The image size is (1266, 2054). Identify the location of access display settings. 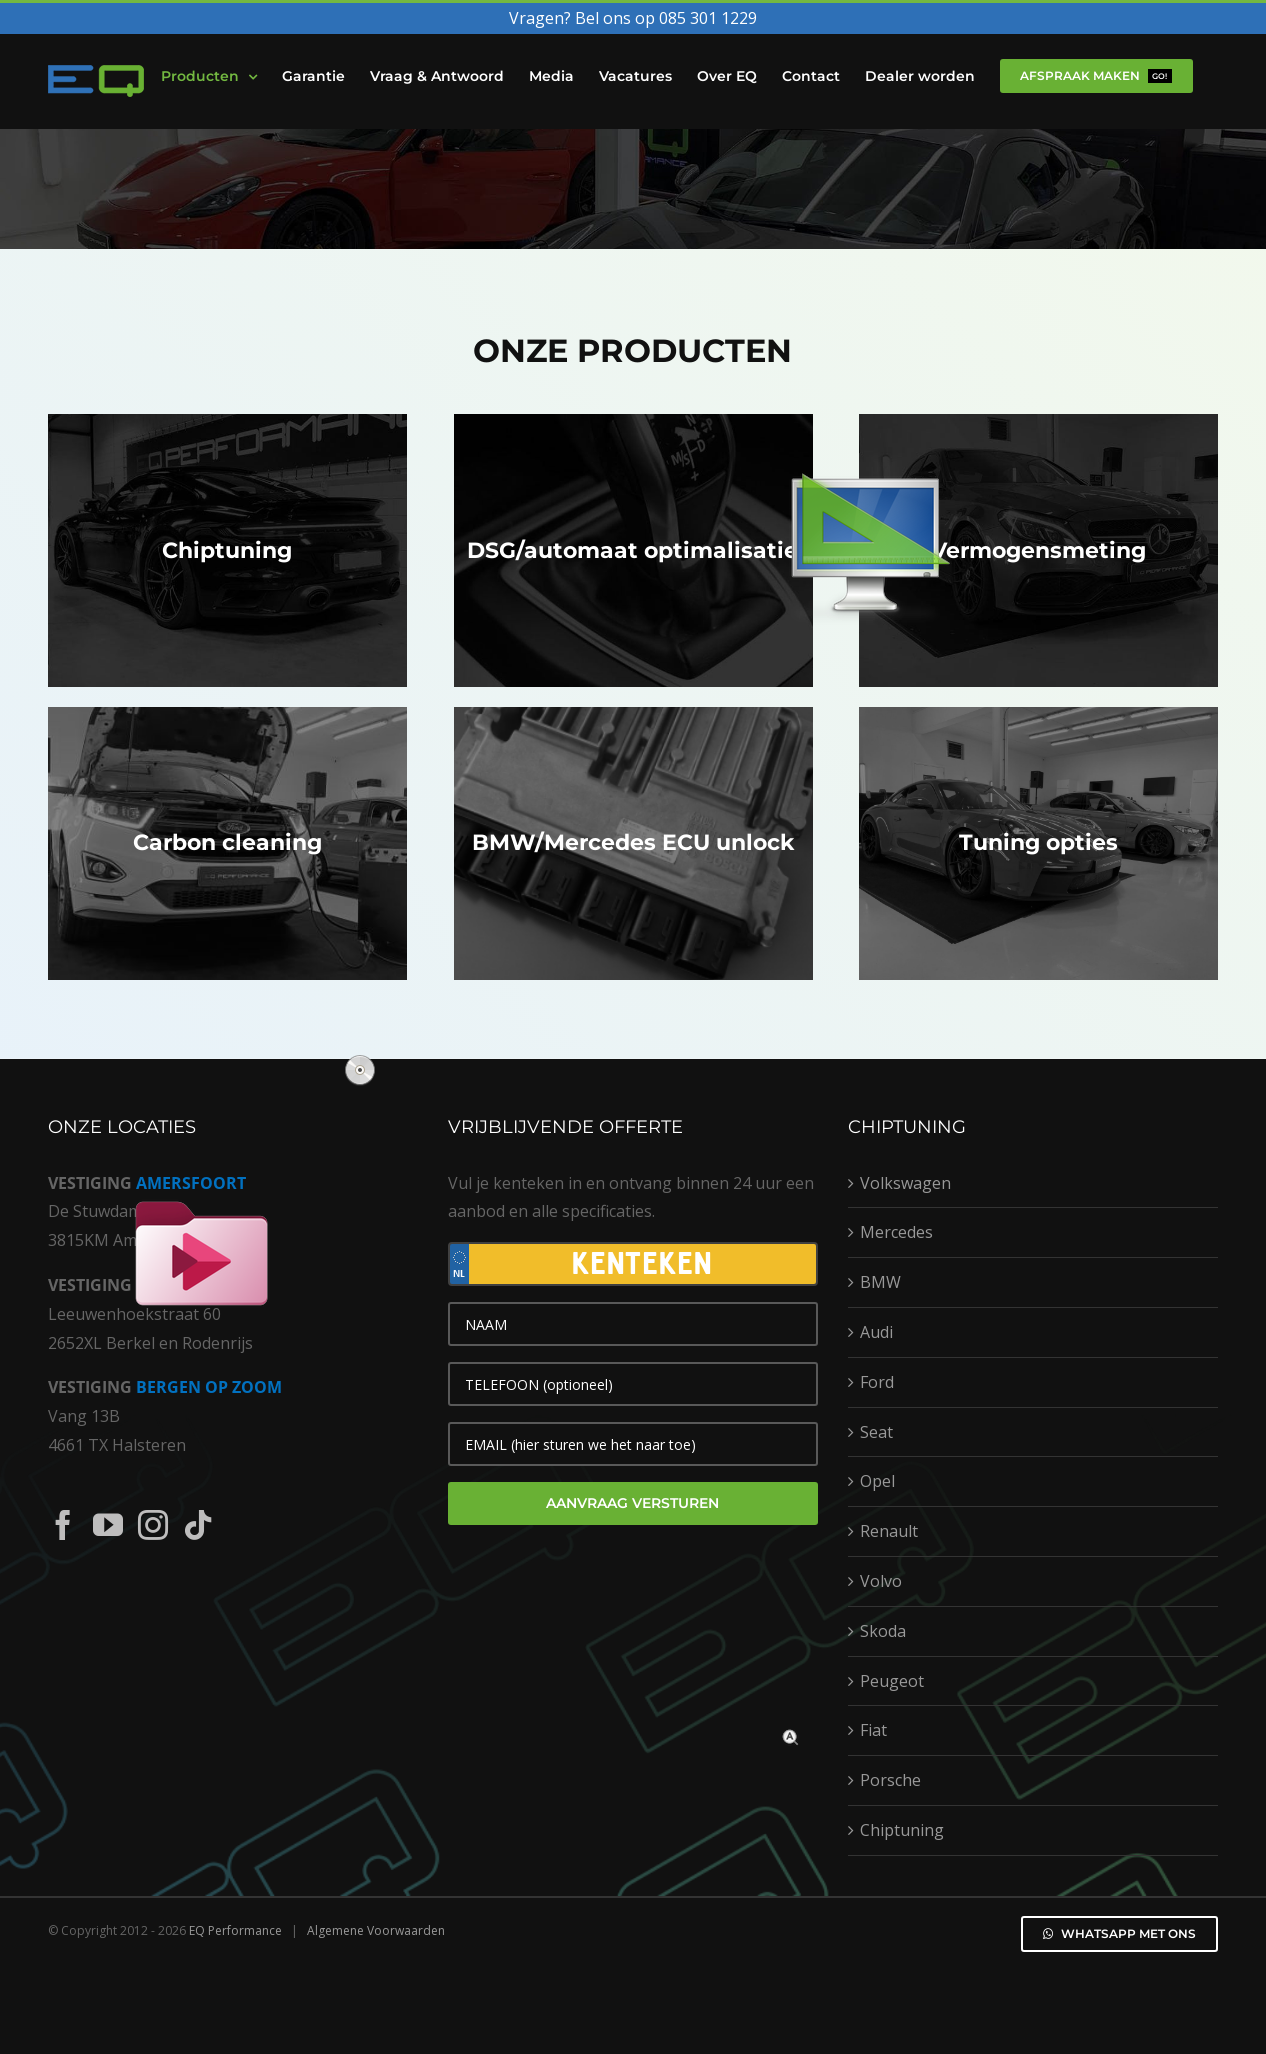
(868, 543).